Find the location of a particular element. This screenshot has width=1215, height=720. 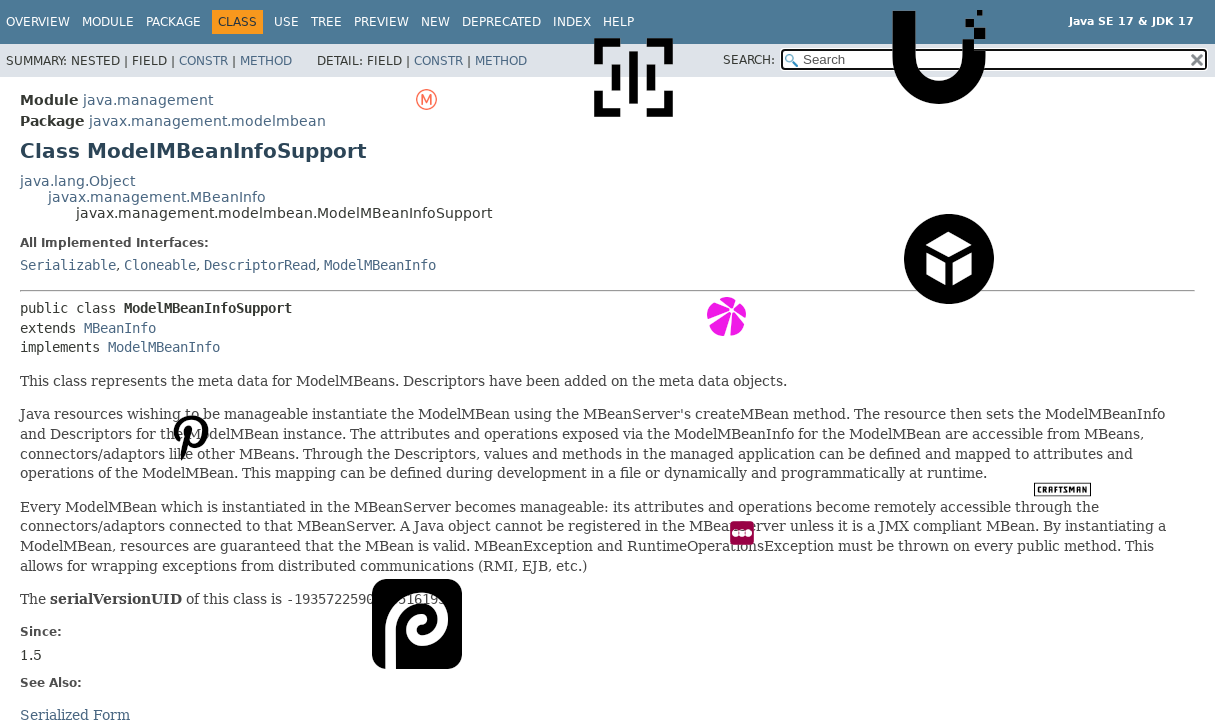

activate voice recognition or speech input is located at coordinates (633, 77).